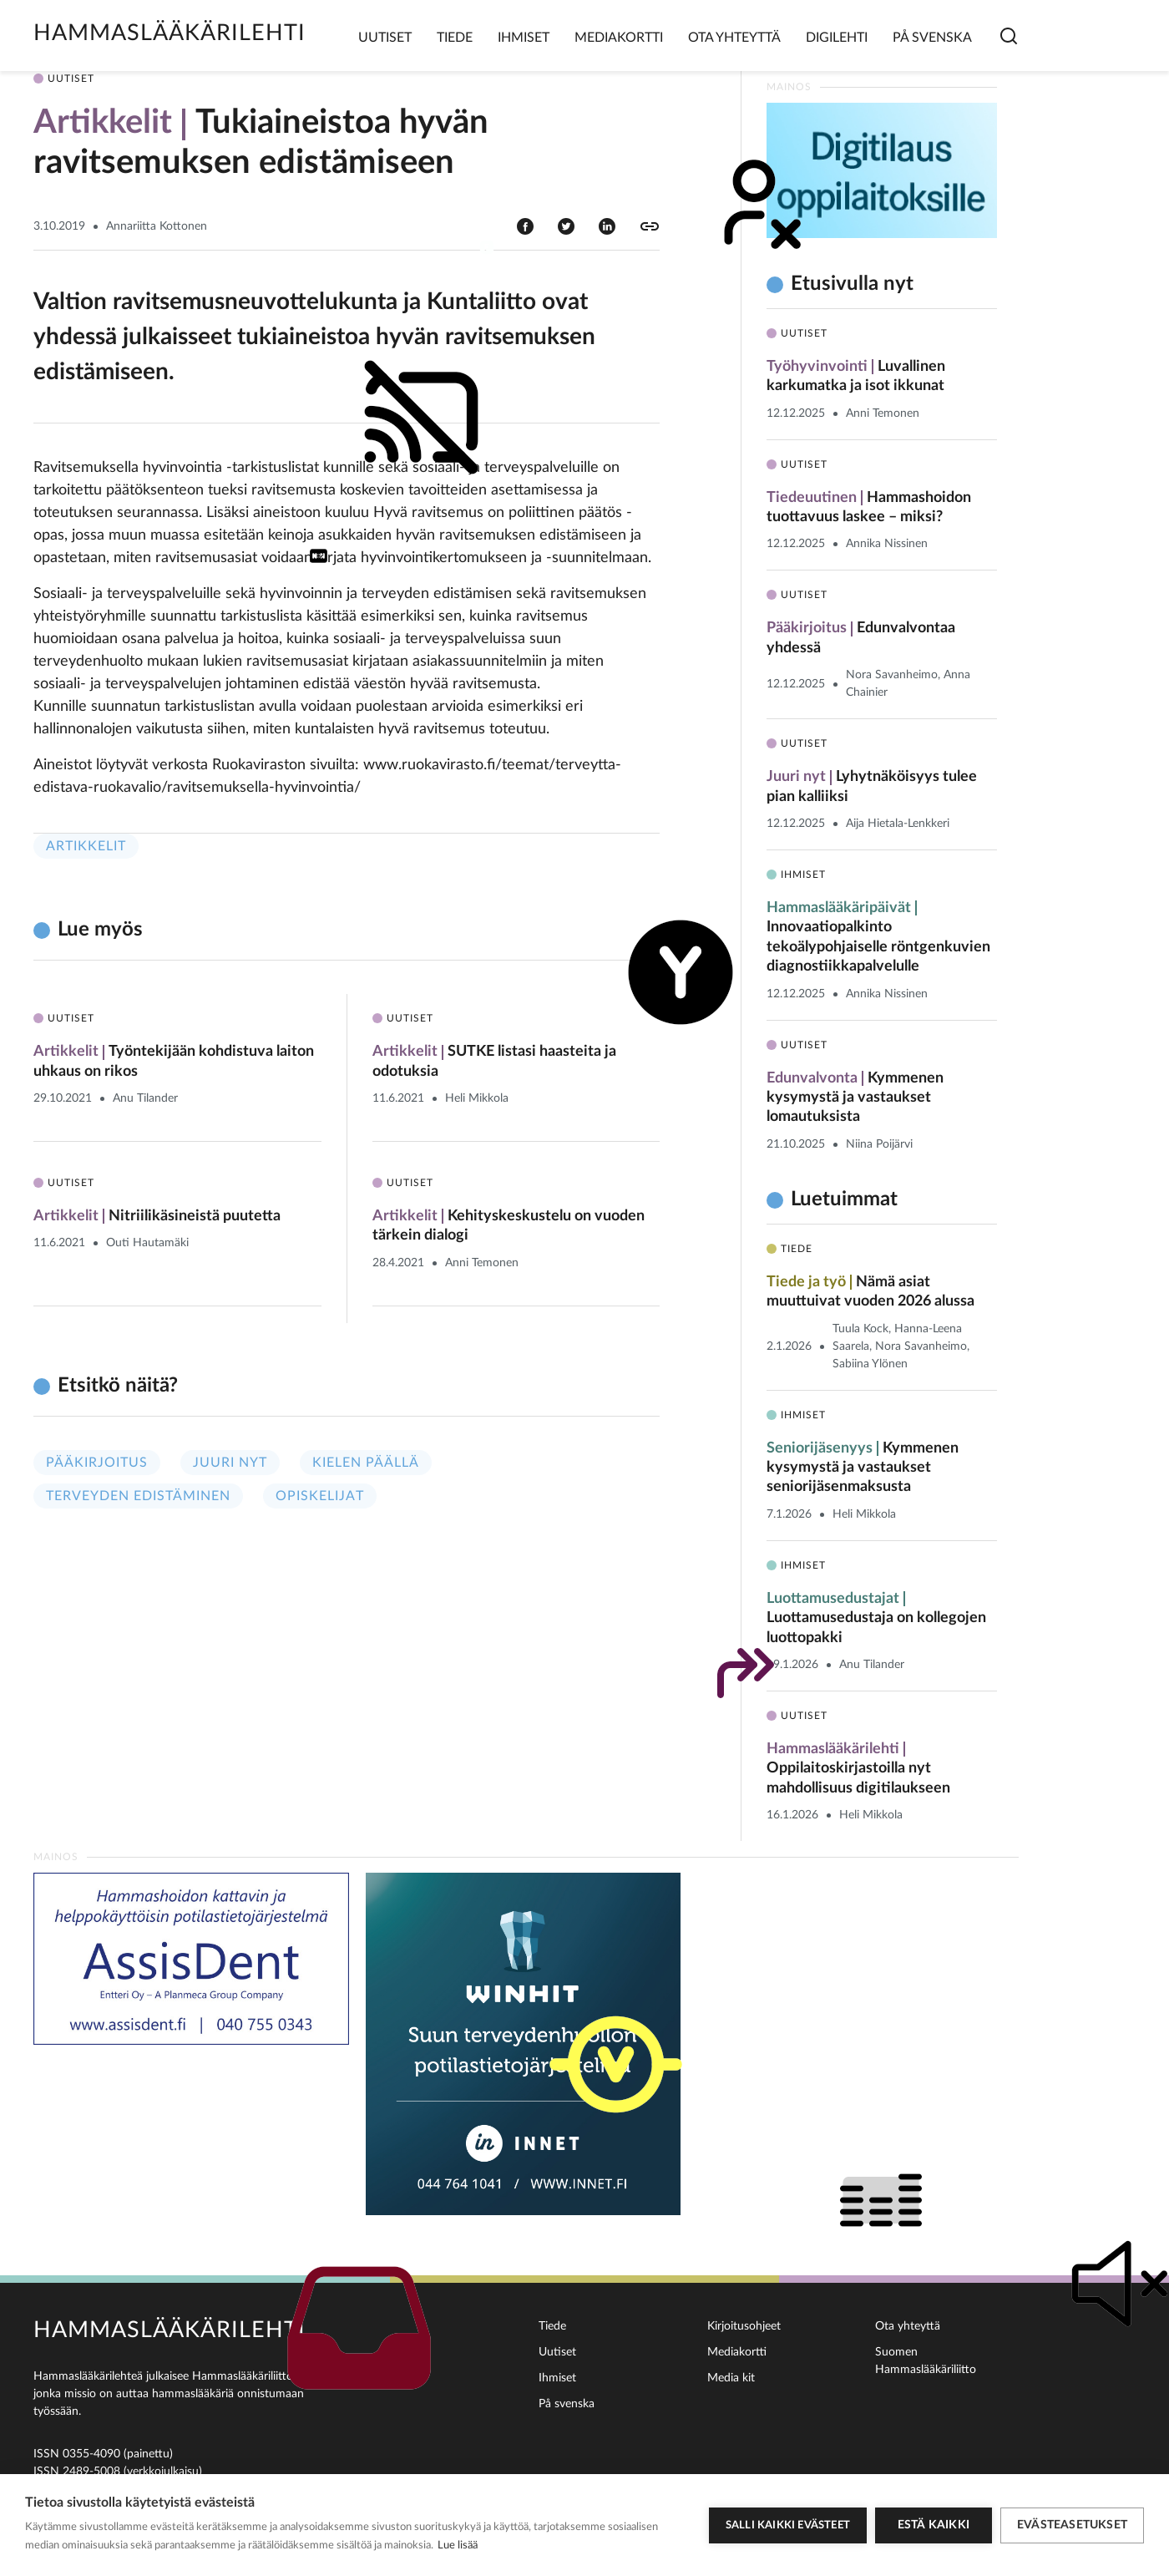 Image resolution: width=1169 pixels, height=2576 pixels. Describe the element at coordinates (318, 555) in the screenshot. I see `indicates a many-to-many database relationship` at that location.